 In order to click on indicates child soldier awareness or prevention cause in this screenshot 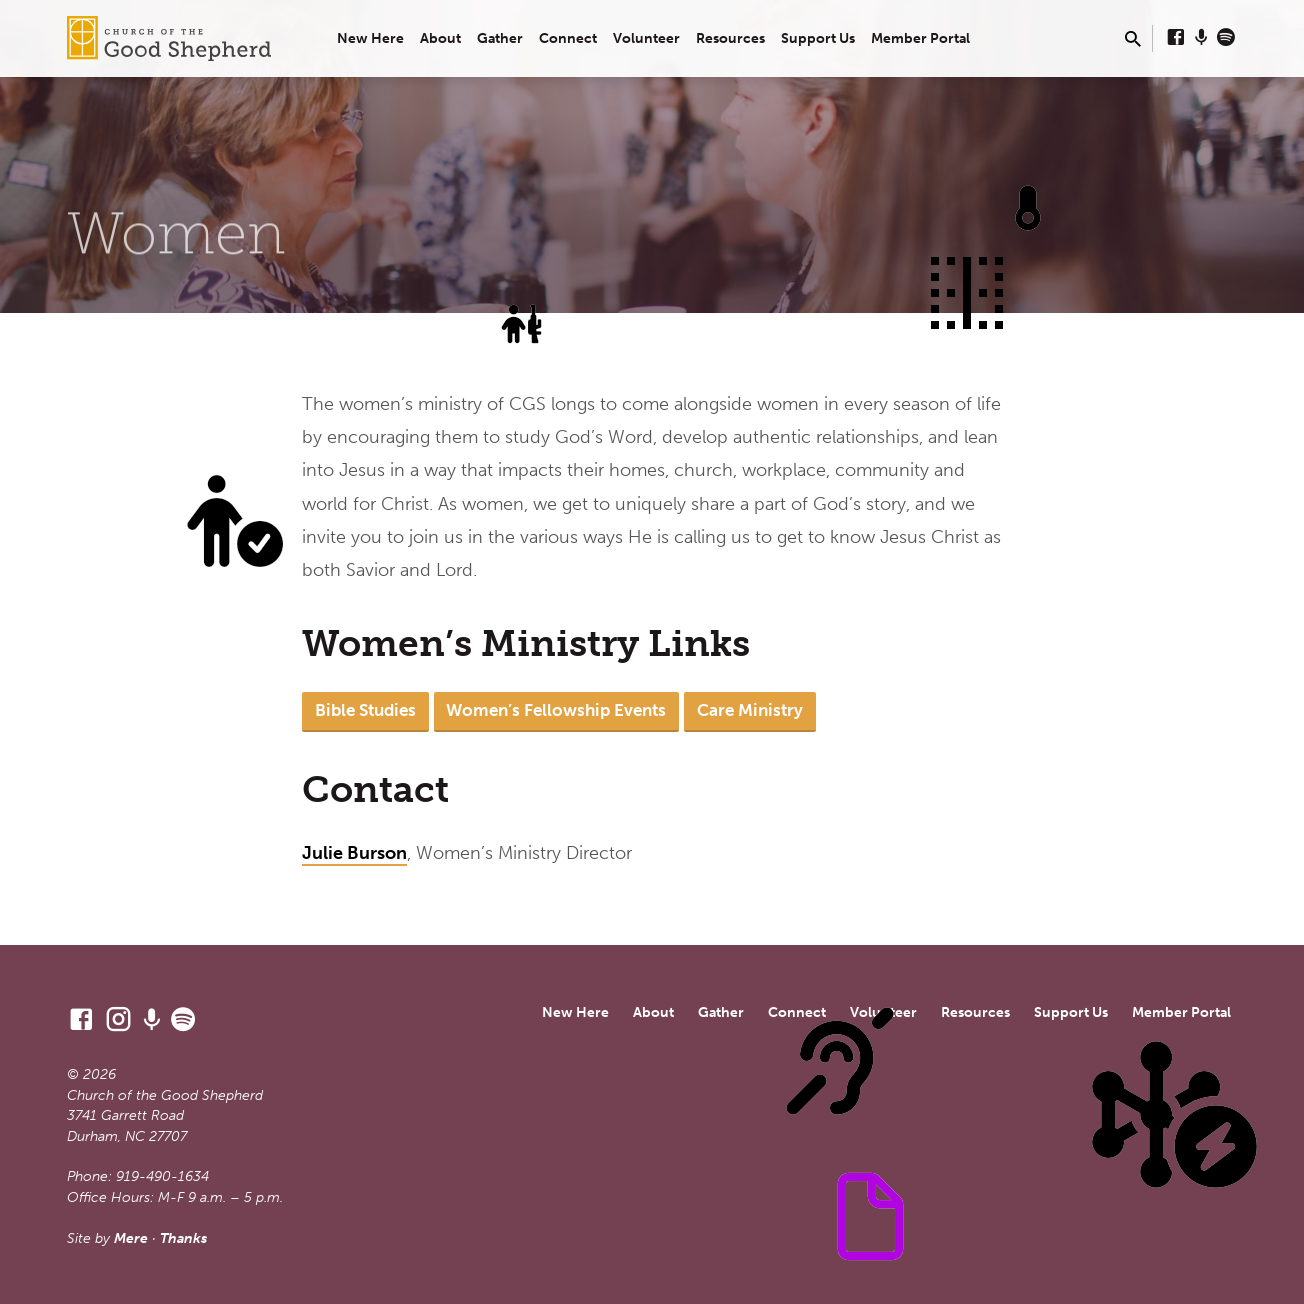, I will do `click(522, 324)`.